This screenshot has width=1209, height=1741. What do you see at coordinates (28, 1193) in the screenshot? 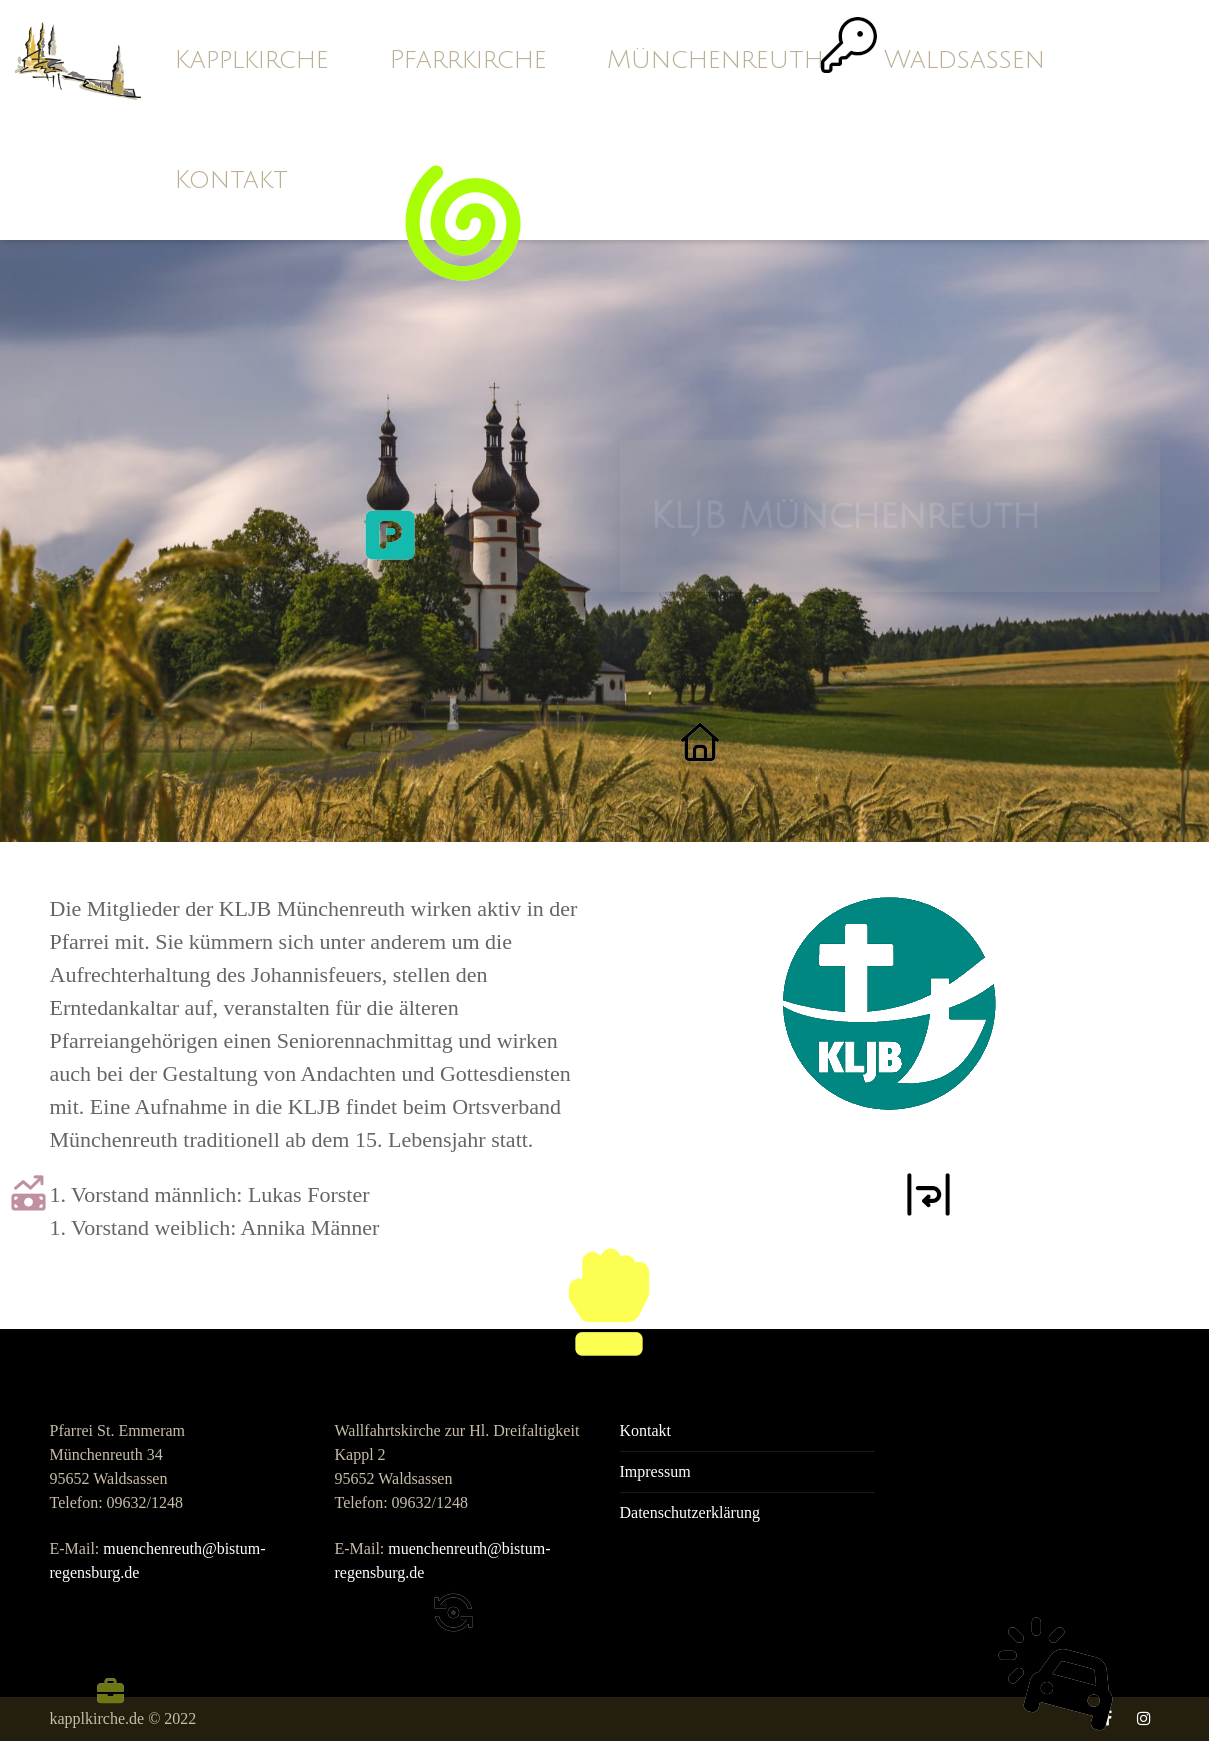
I see `view financial growth or earnings trends` at bounding box center [28, 1193].